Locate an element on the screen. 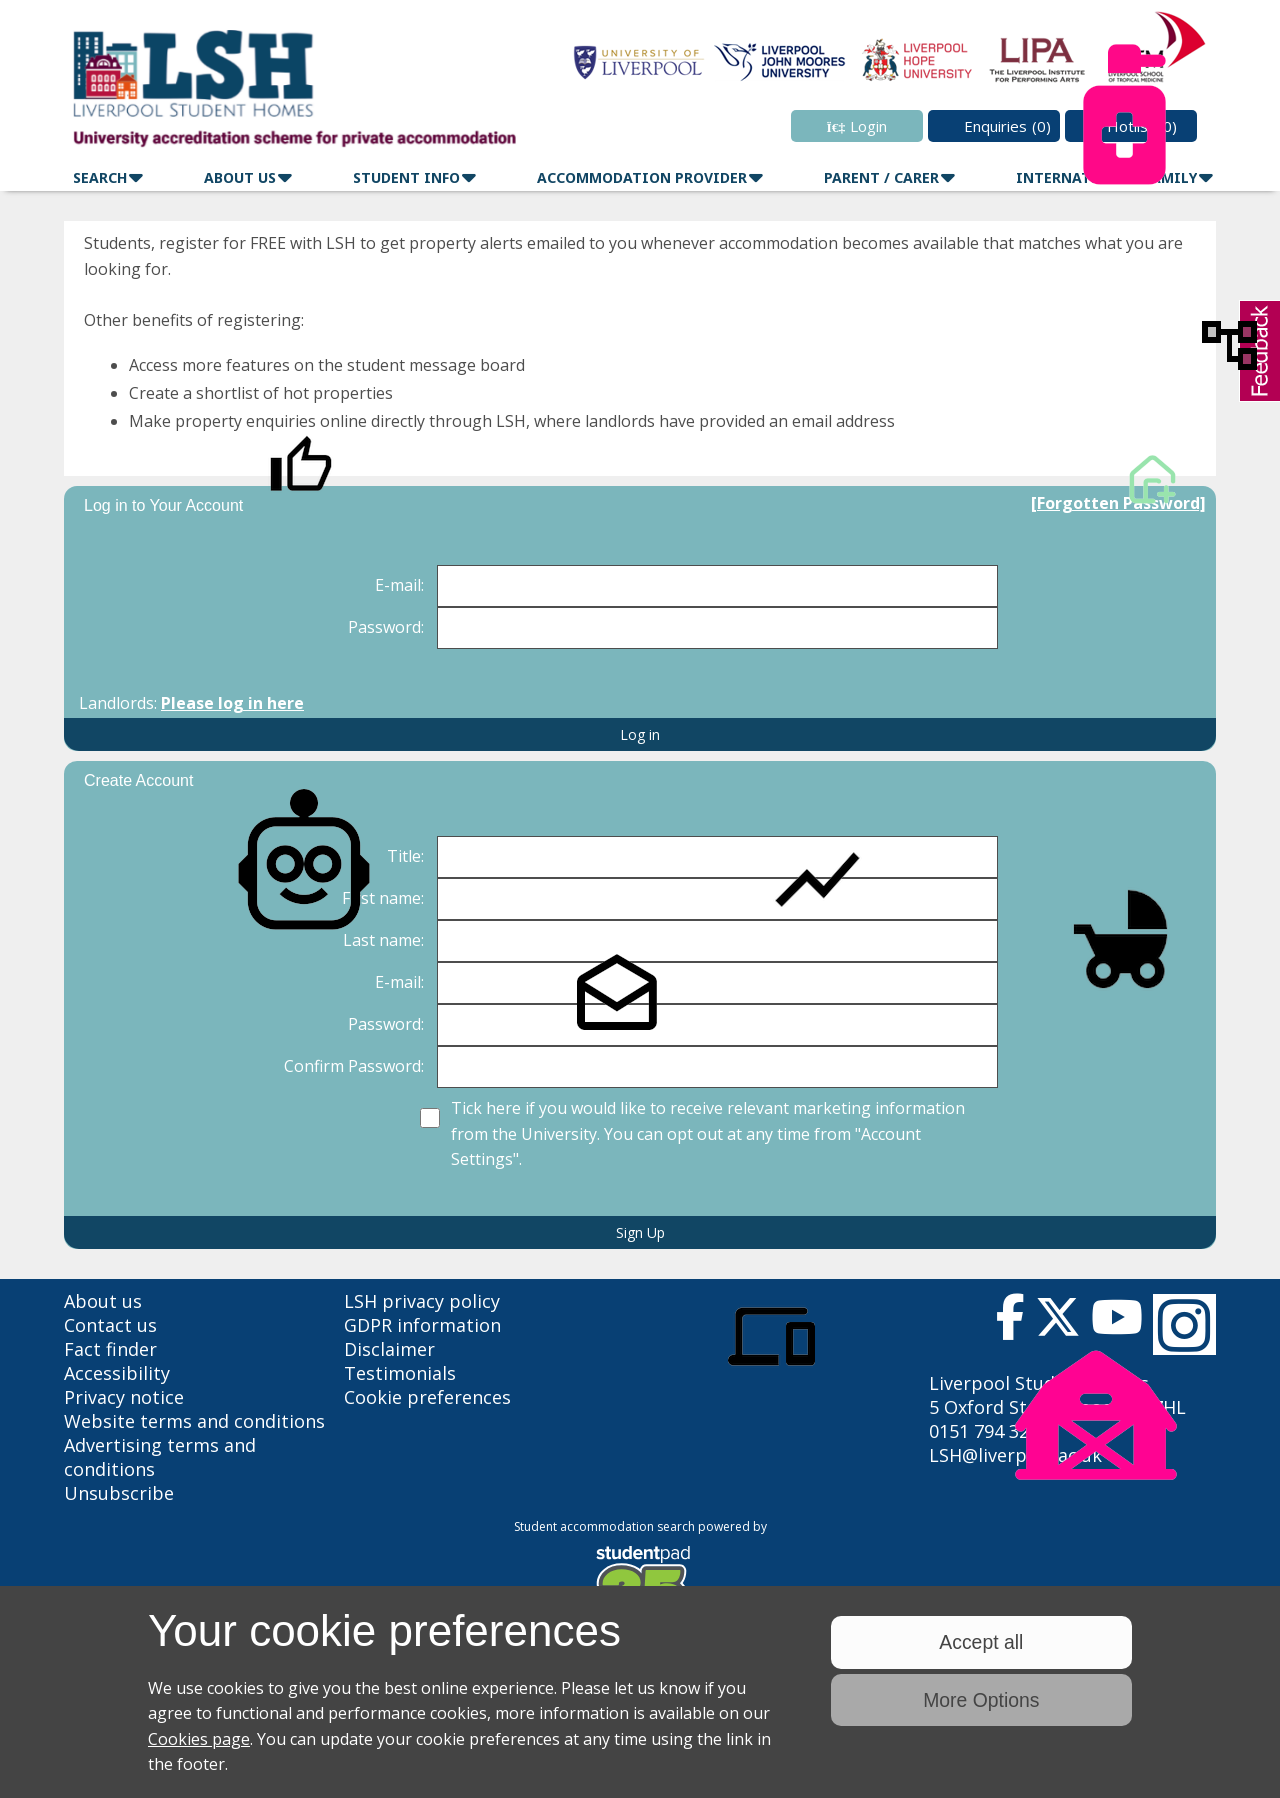  view organizational hierarchy or structure is located at coordinates (1229, 345).